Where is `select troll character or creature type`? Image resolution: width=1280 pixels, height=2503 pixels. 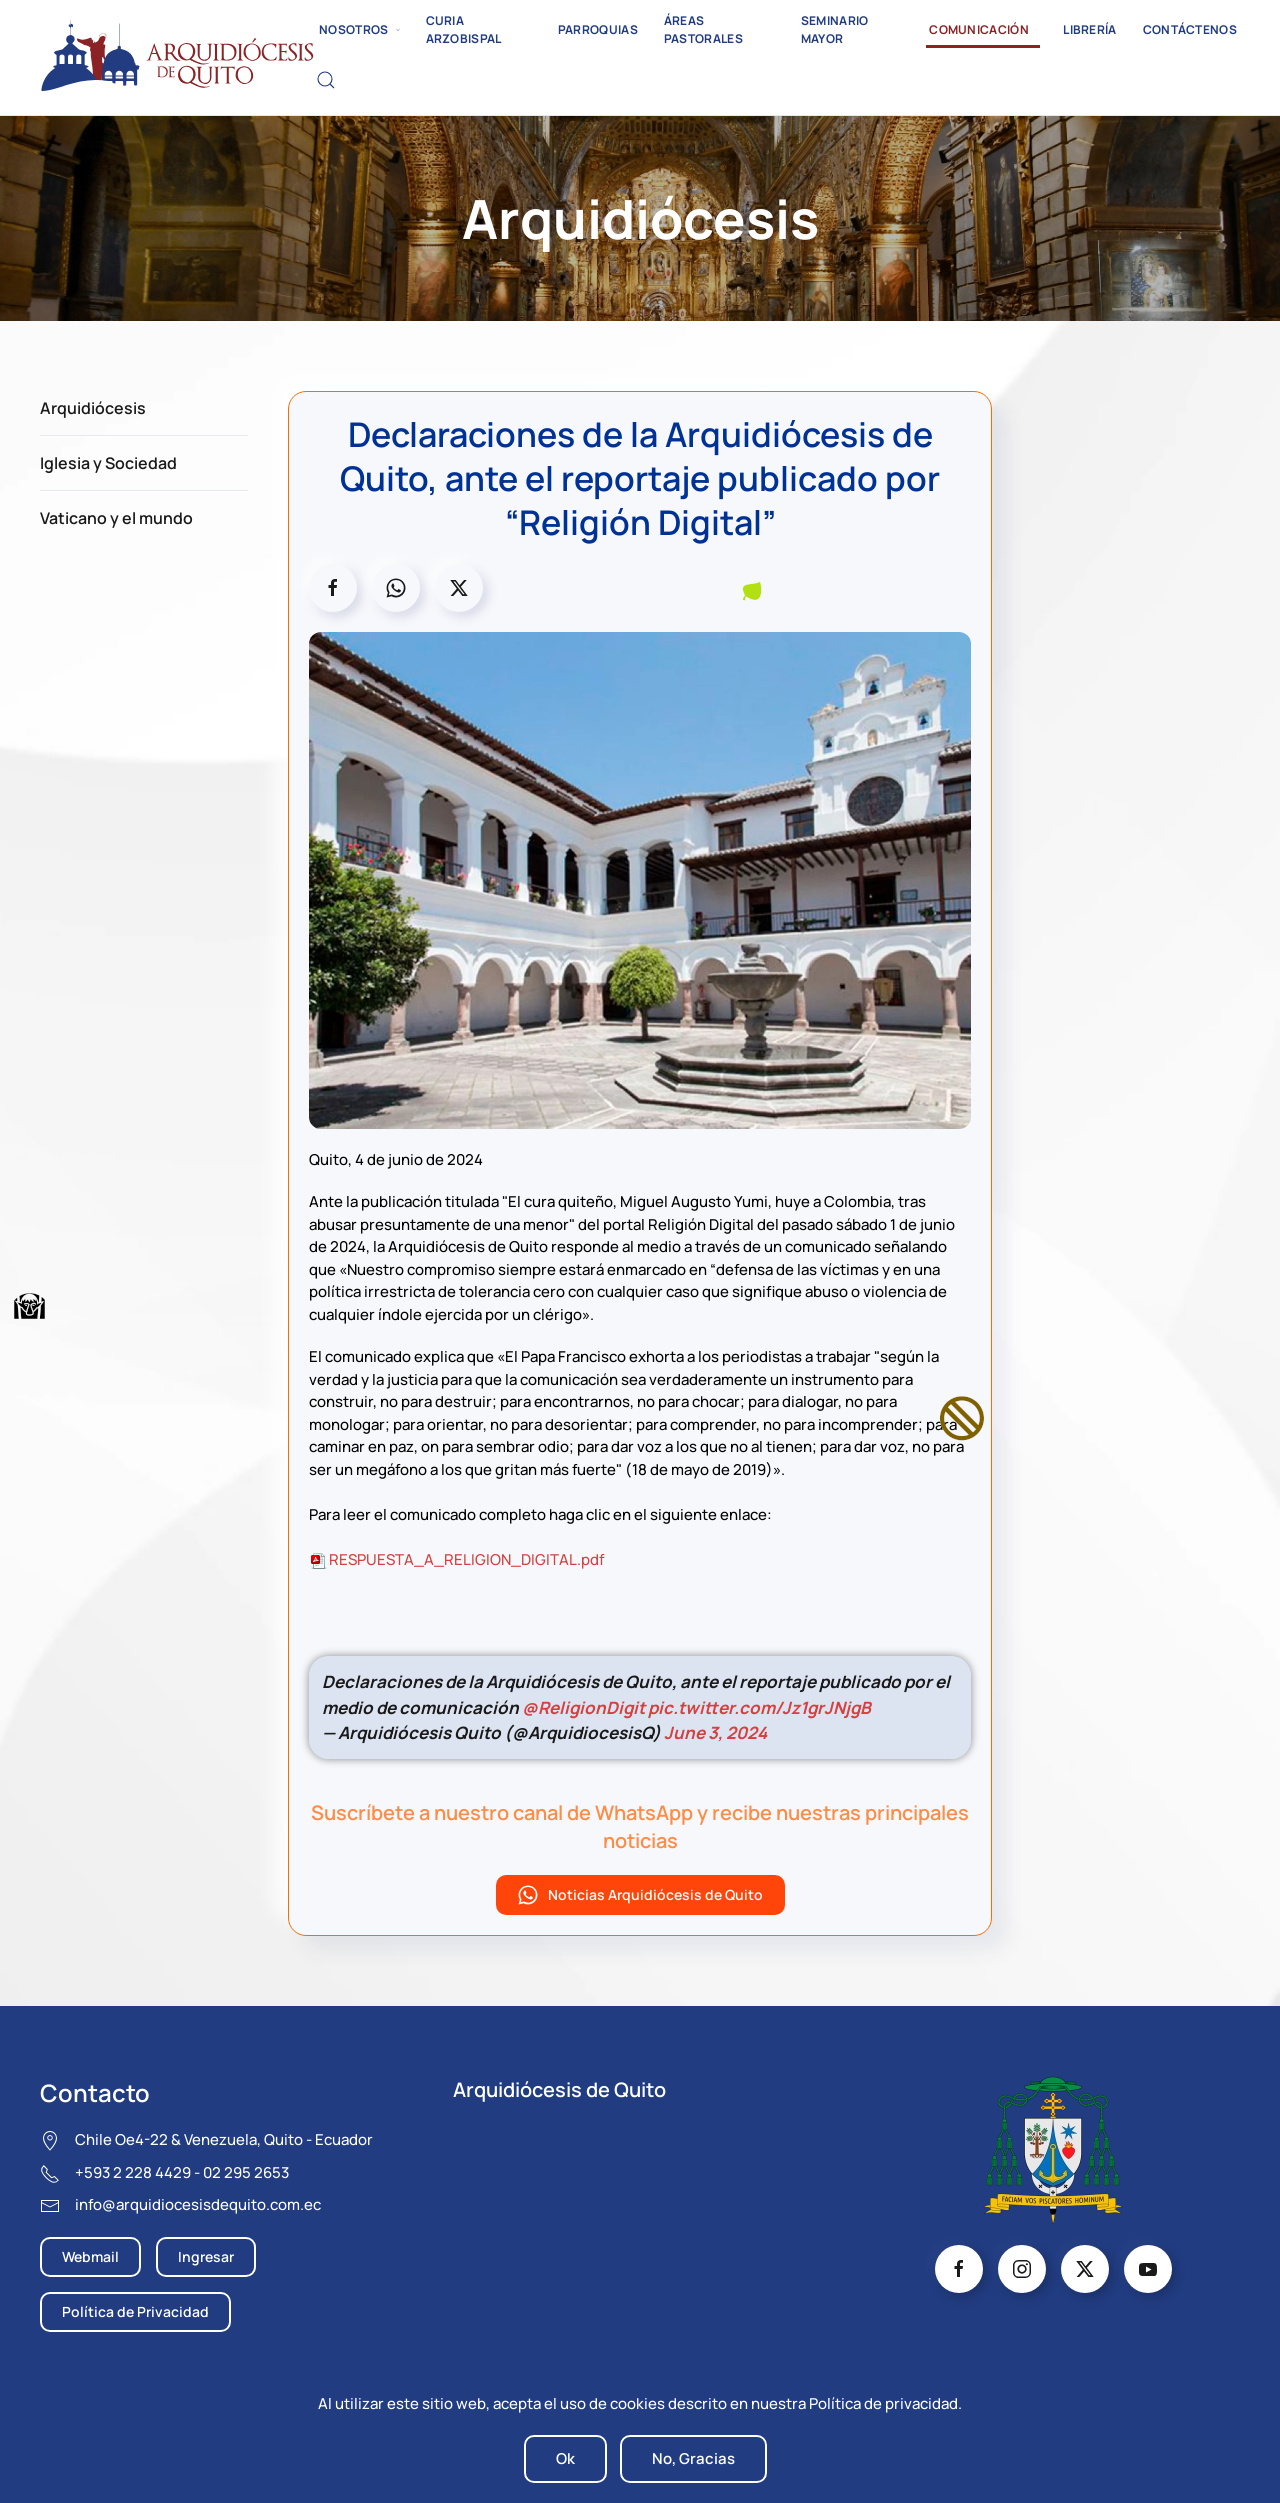
select troll character or creature type is located at coordinates (29, 1303).